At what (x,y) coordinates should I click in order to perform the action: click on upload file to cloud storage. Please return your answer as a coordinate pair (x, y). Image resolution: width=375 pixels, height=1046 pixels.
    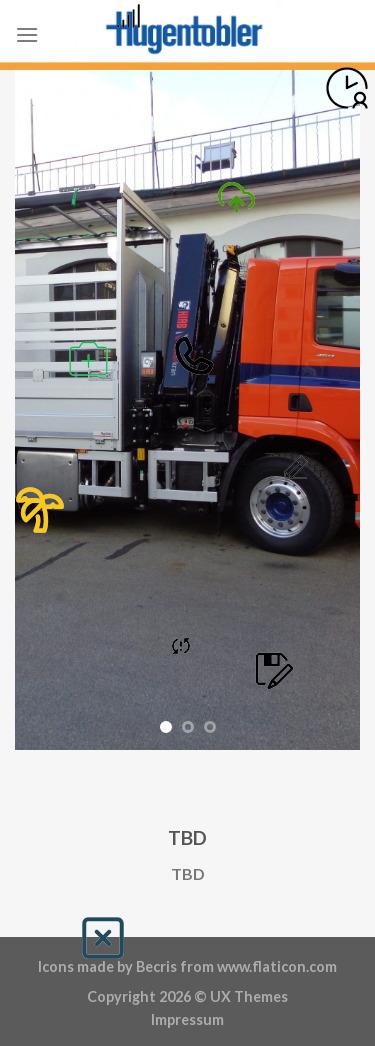
    Looking at the image, I should click on (236, 197).